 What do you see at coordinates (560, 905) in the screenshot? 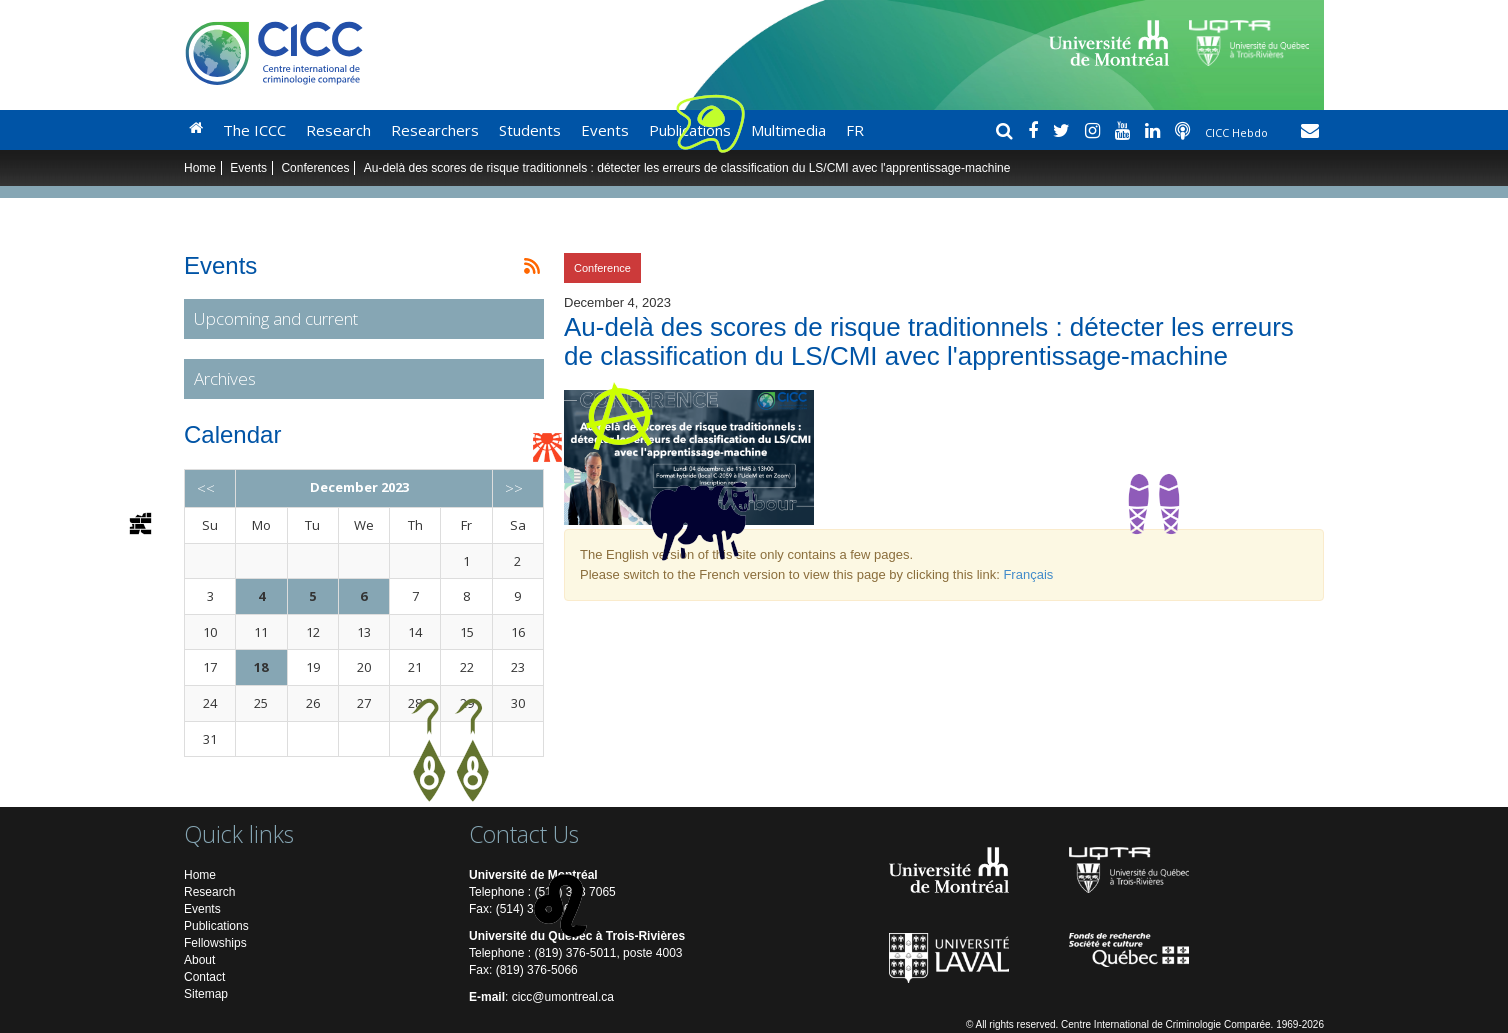
I see `represents the leo zodiac sign` at bounding box center [560, 905].